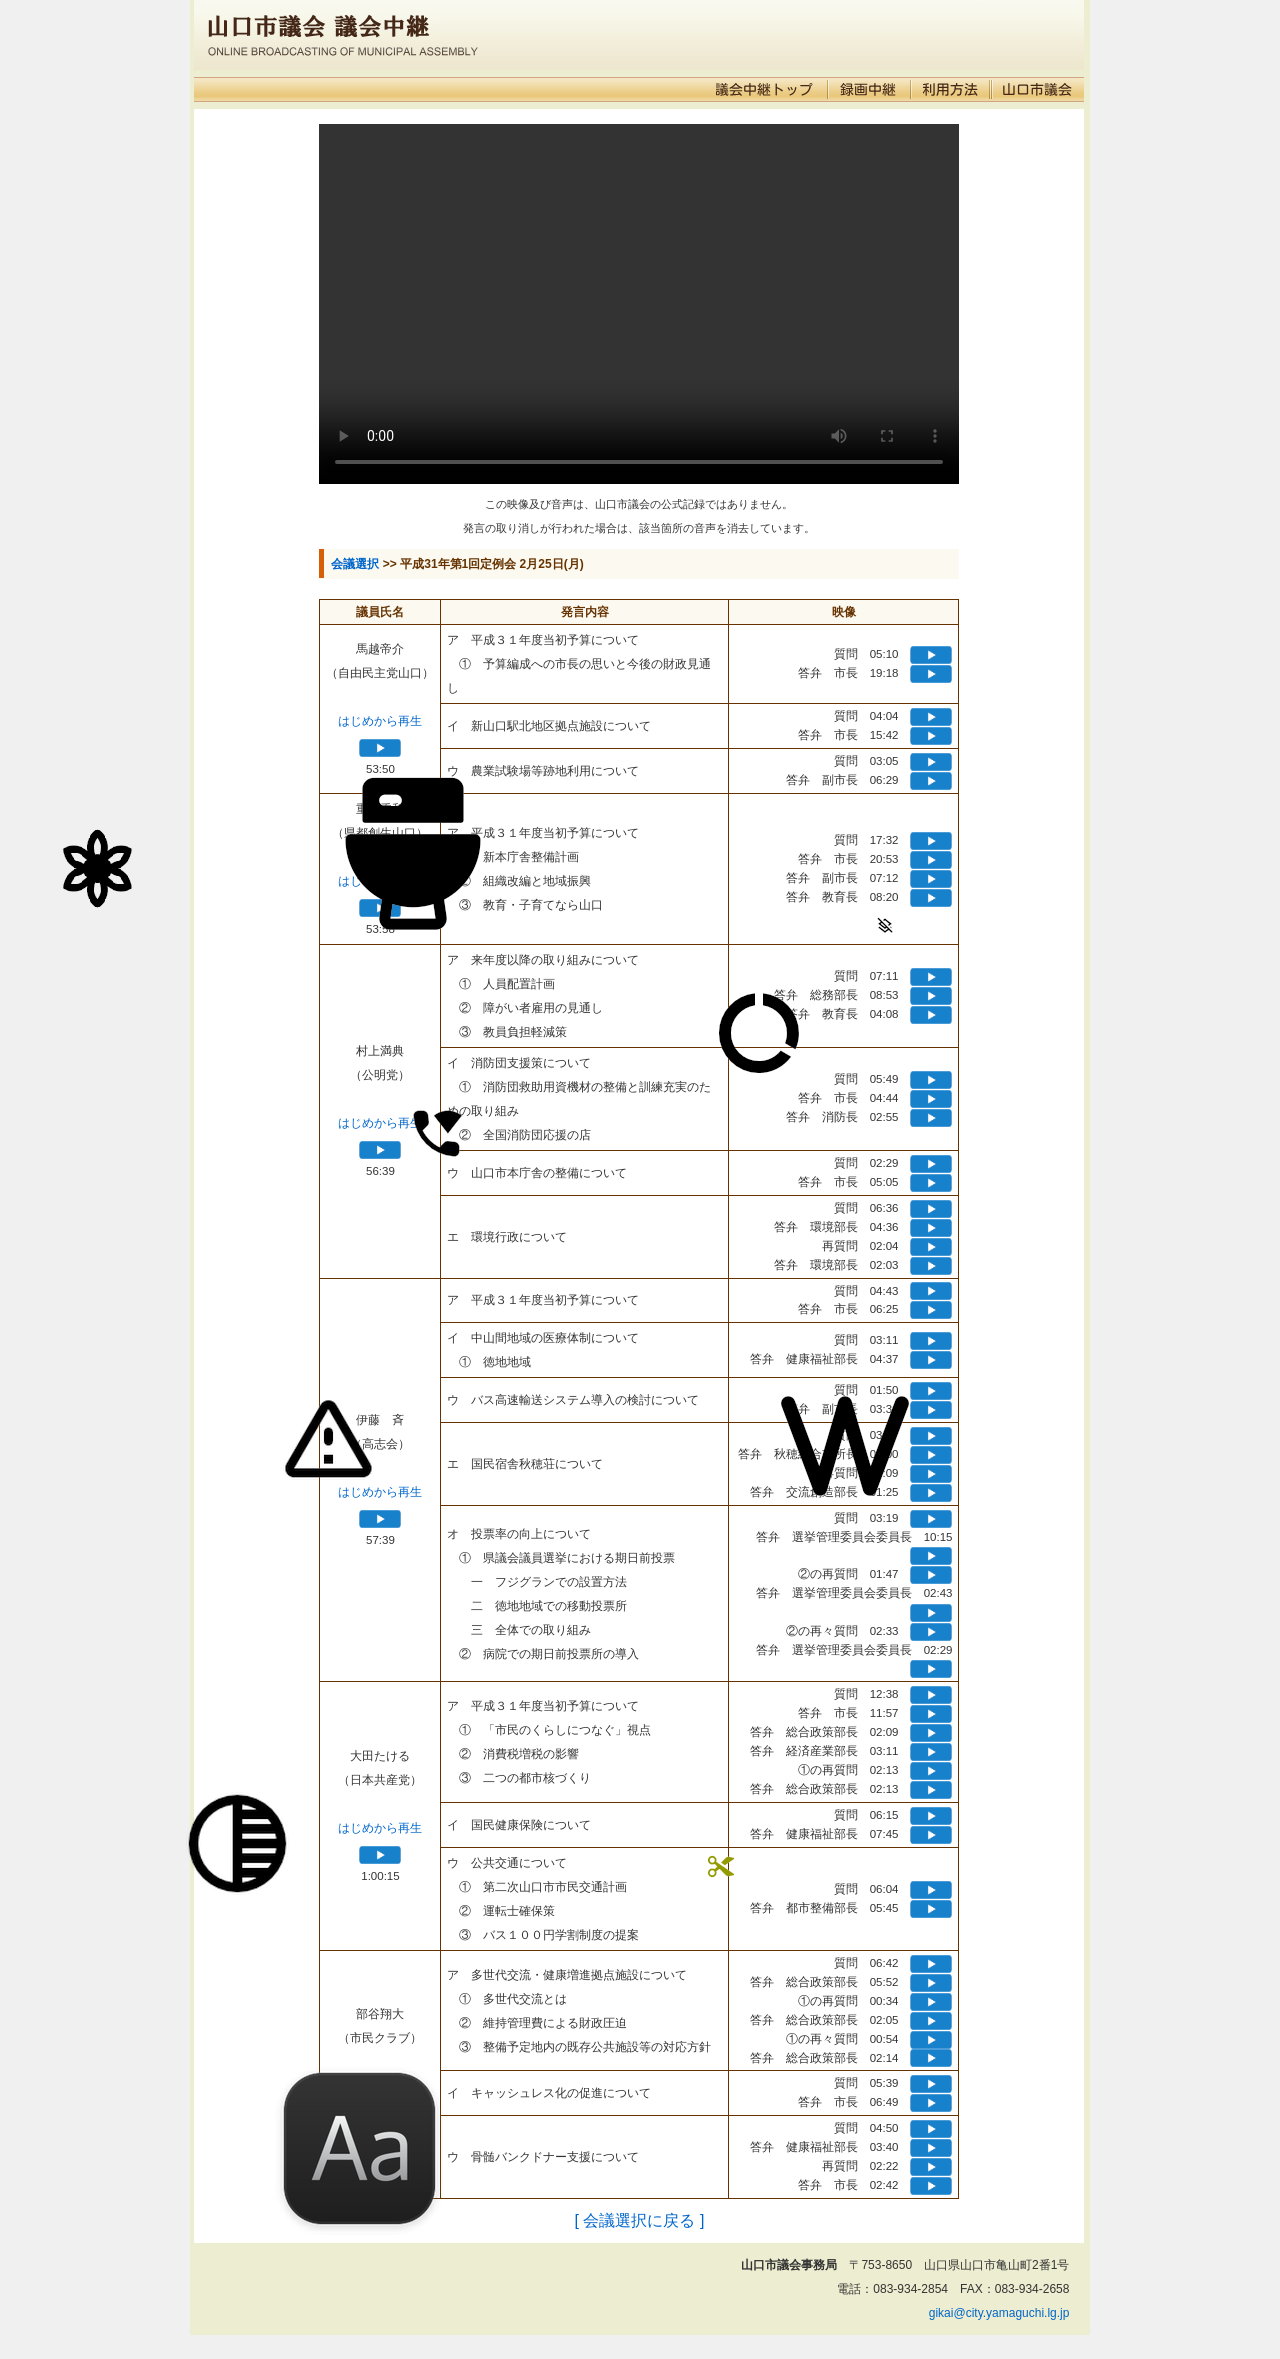 This screenshot has width=1280, height=2359. Describe the element at coordinates (759, 1033) in the screenshot. I see `view mobile data usage statistics` at that location.